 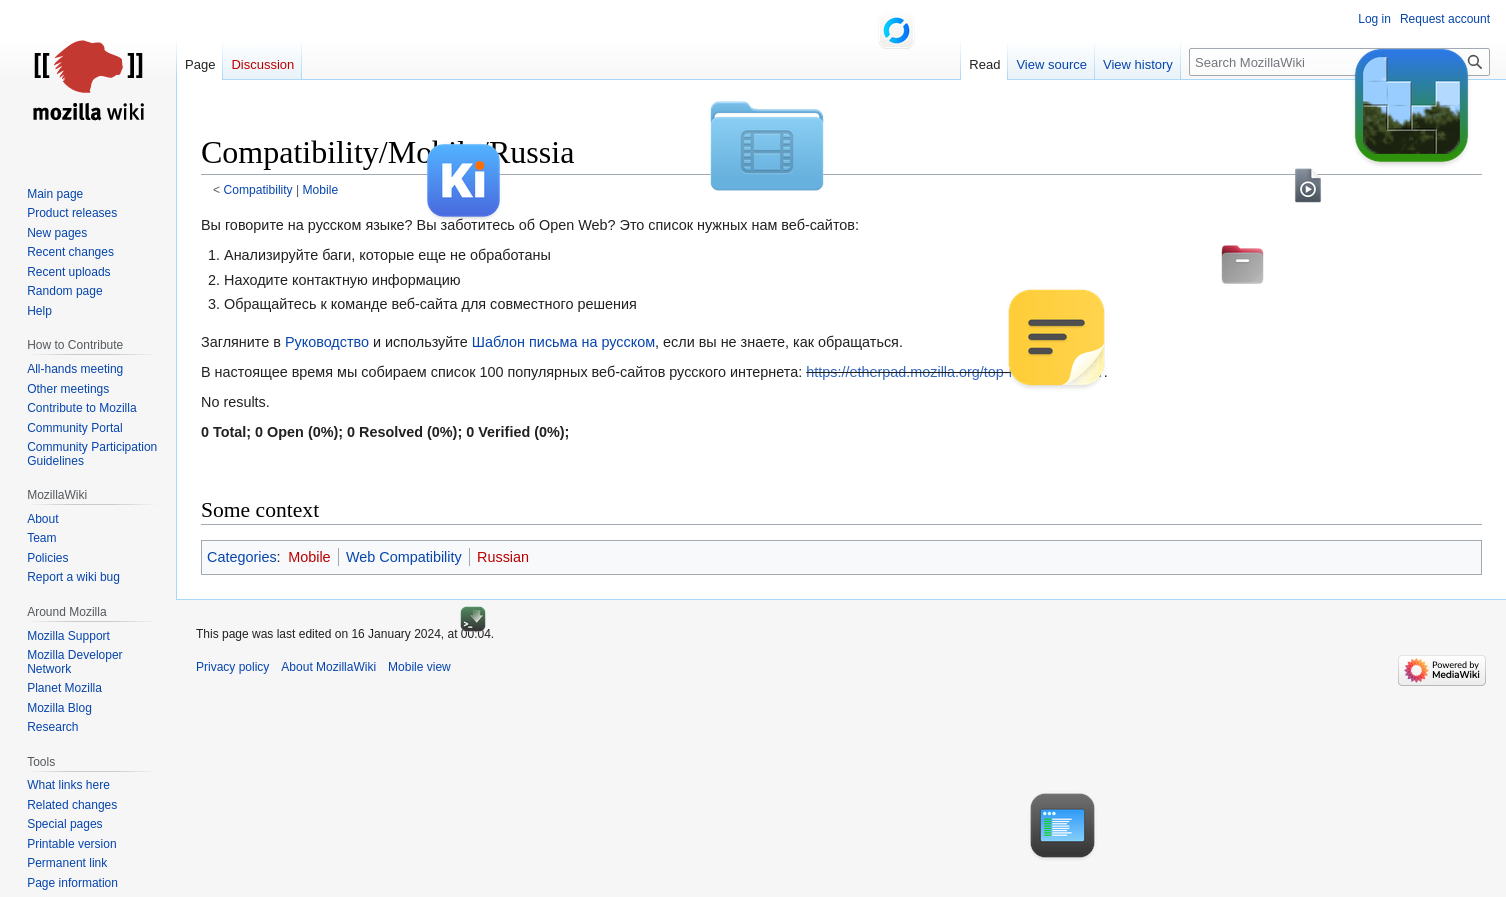 What do you see at coordinates (767, 146) in the screenshot?
I see `open your videos folder` at bounding box center [767, 146].